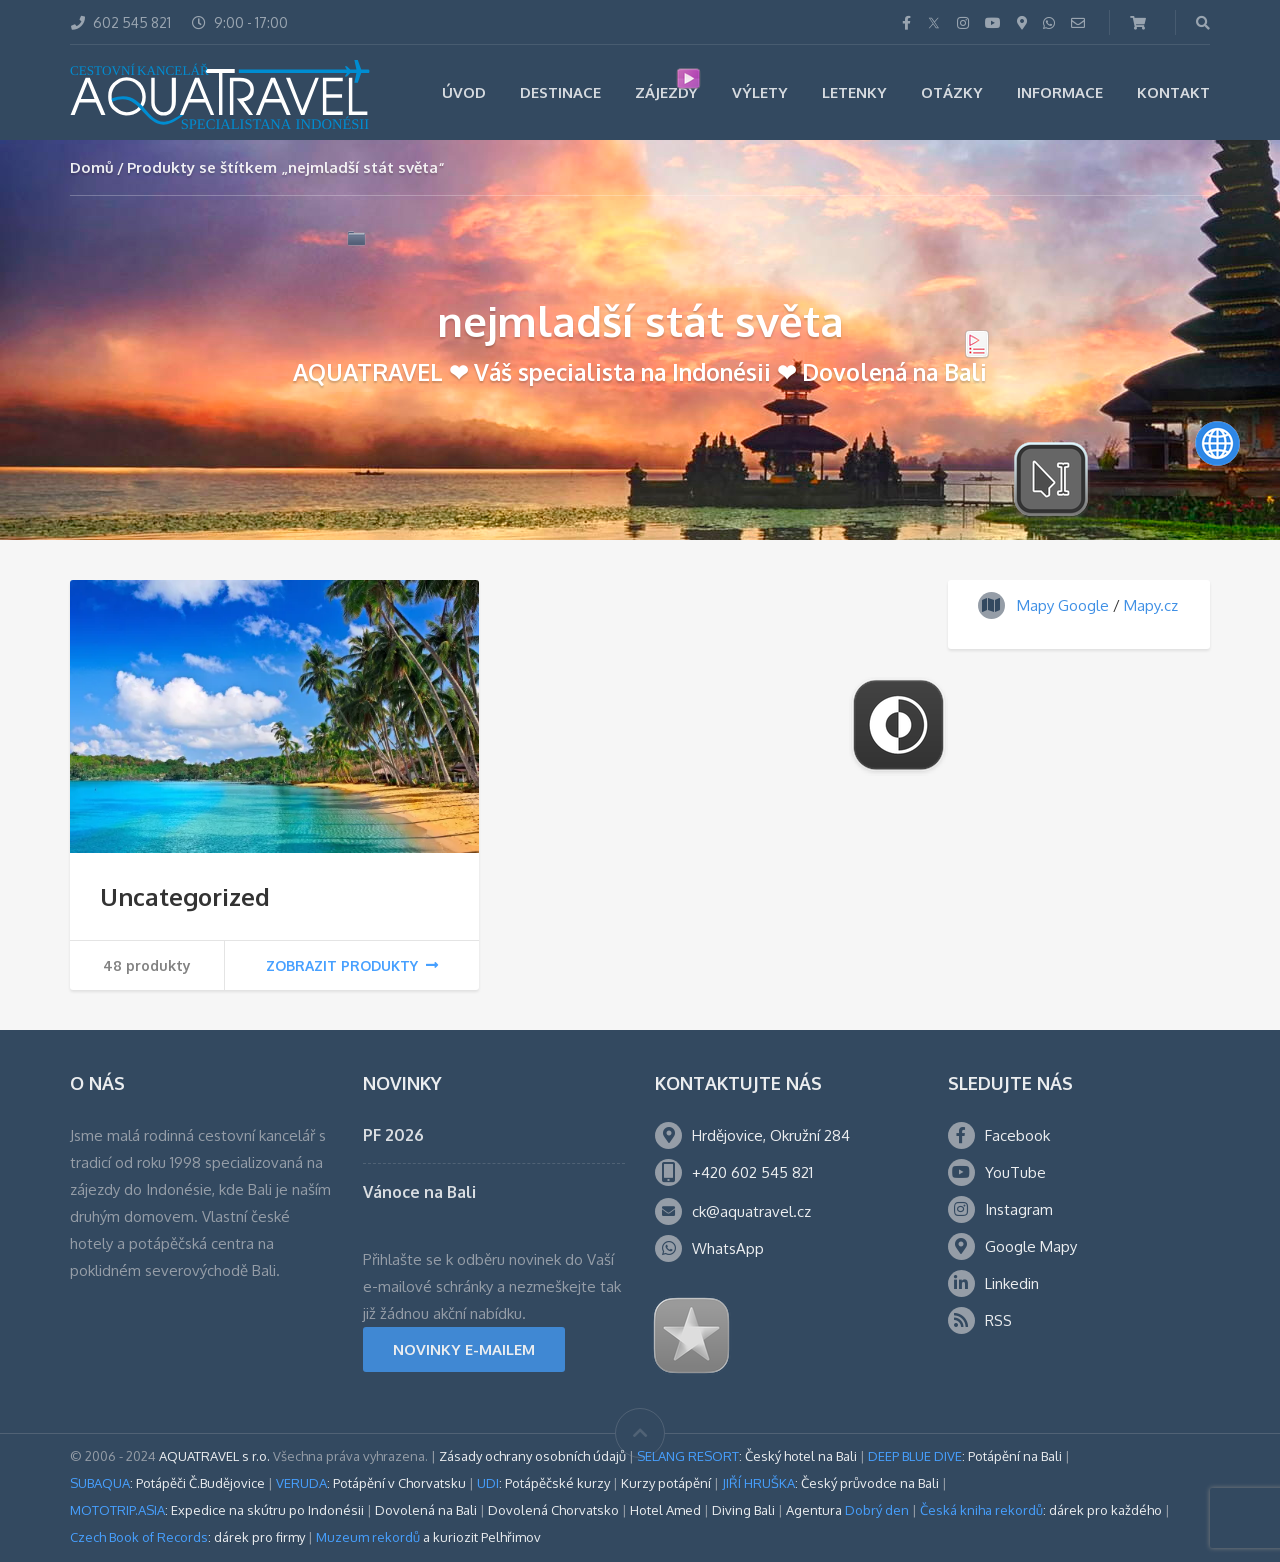 Image resolution: width=1280 pixels, height=1562 pixels. I want to click on an mp3 playlist file, so click(977, 344).